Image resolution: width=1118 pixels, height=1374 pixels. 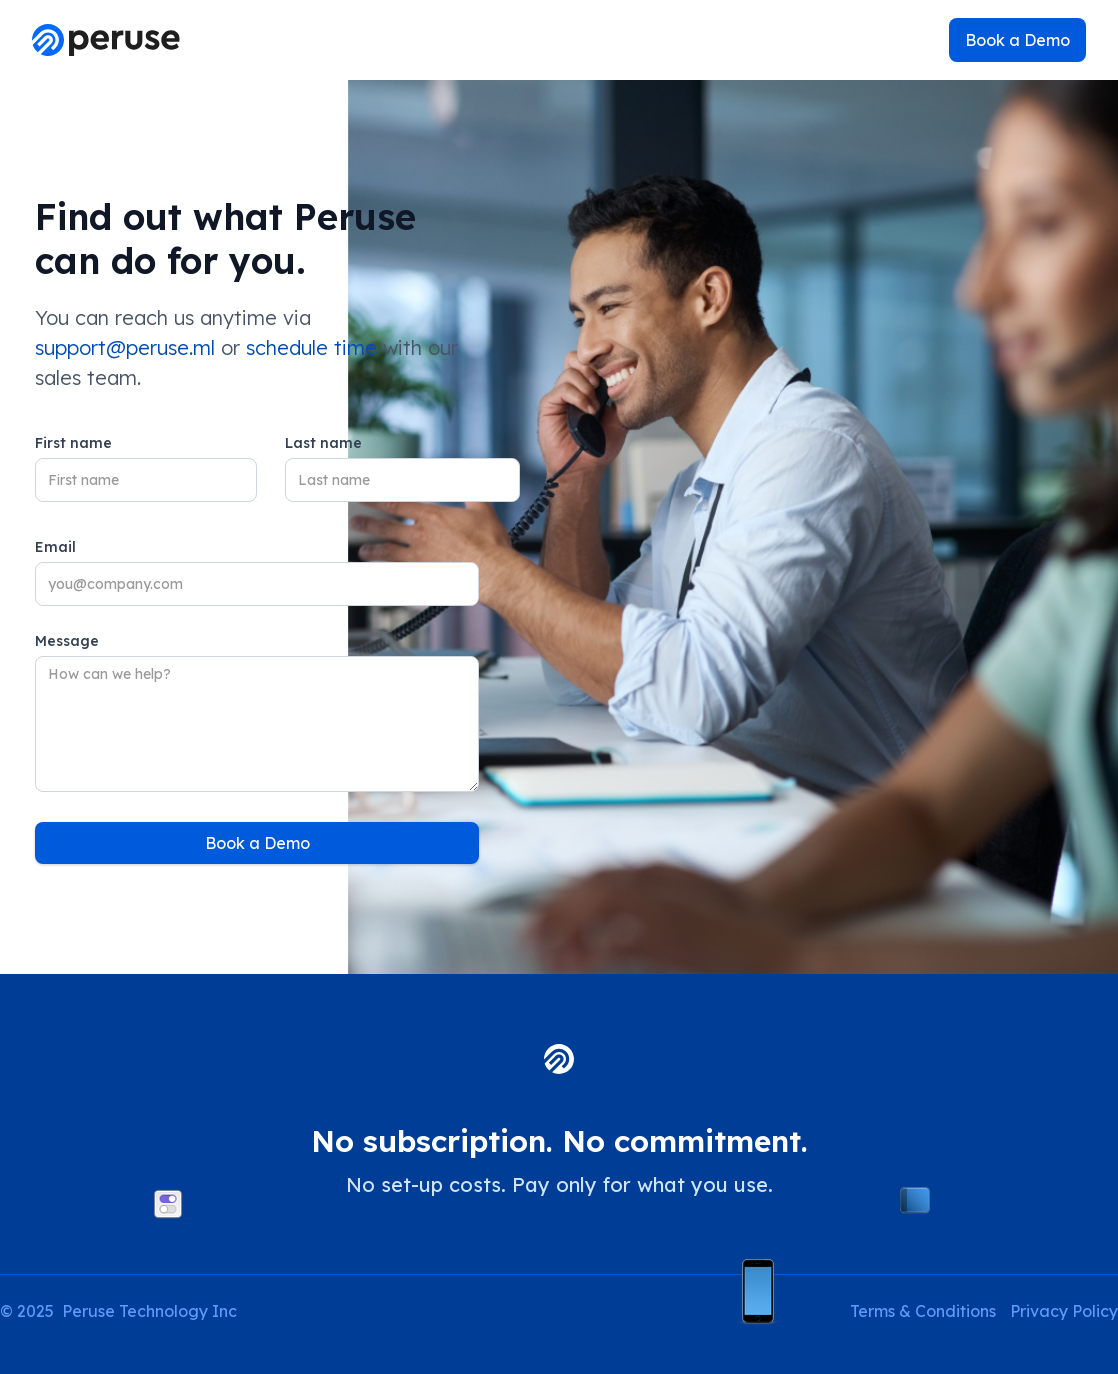 I want to click on access your desktop folder, so click(x=915, y=1199).